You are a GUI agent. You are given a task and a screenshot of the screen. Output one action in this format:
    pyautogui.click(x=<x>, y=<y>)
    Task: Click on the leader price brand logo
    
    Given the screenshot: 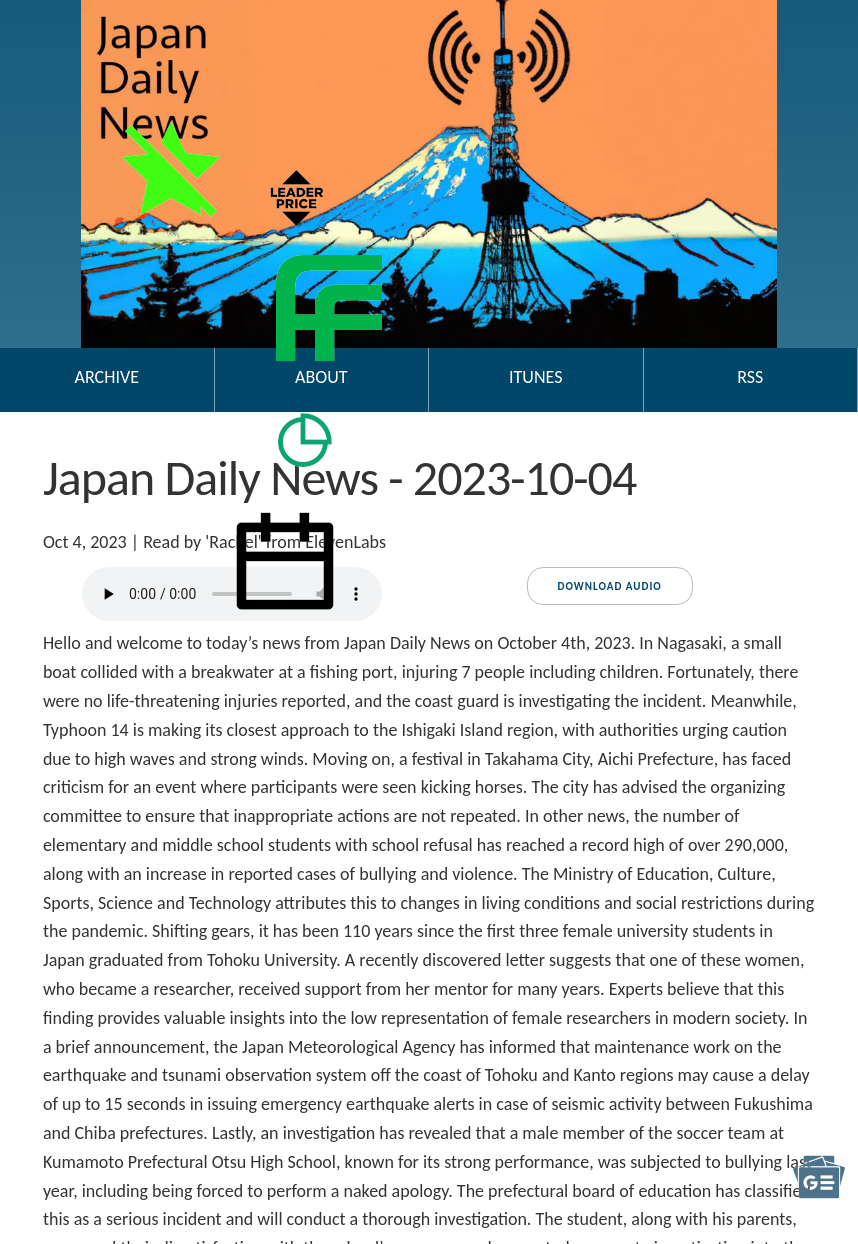 What is the action you would take?
    pyautogui.click(x=297, y=198)
    